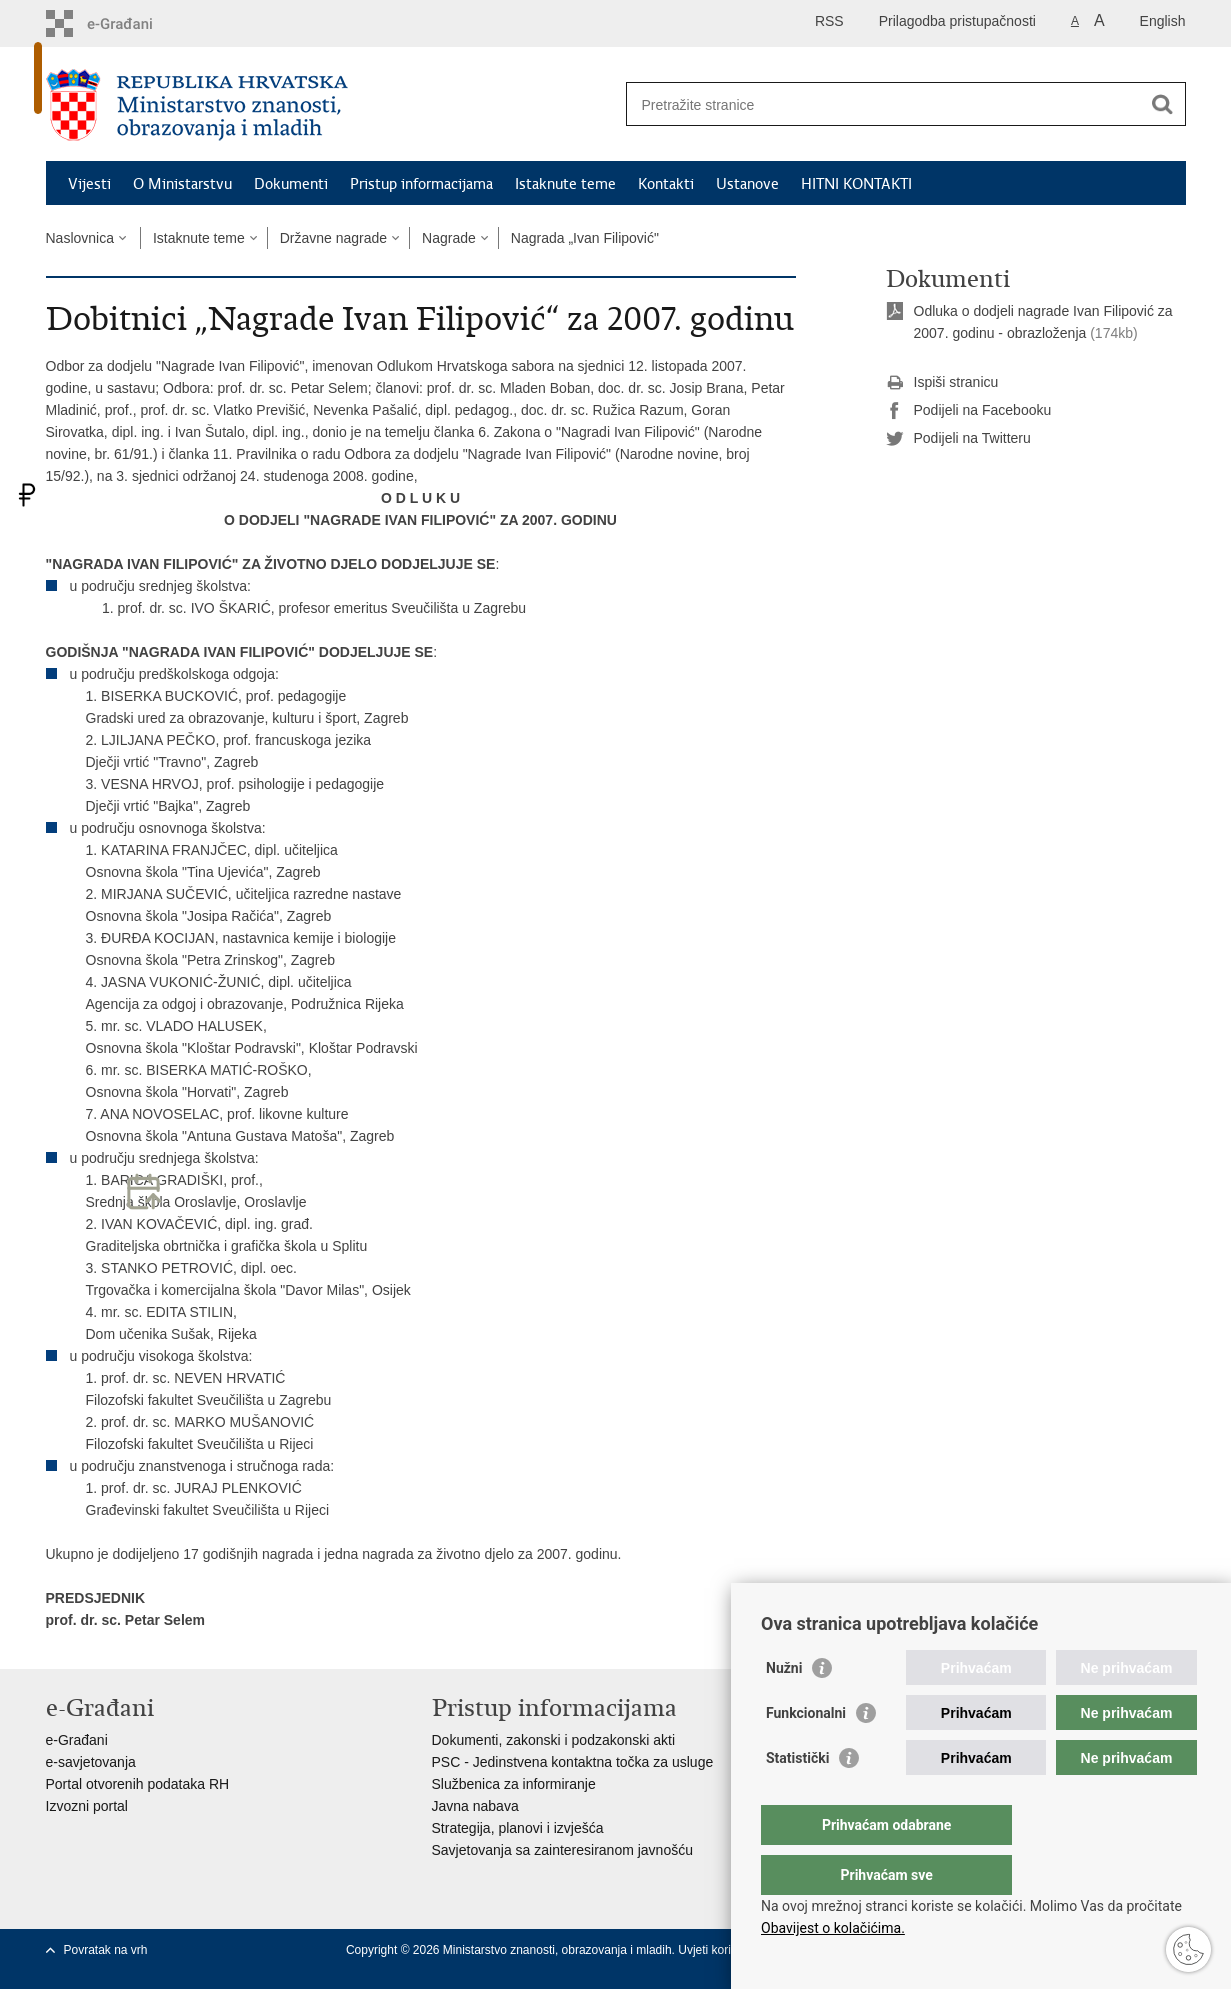 The image size is (1231, 1989). I want to click on indicates a count of one, so click(70, 78).